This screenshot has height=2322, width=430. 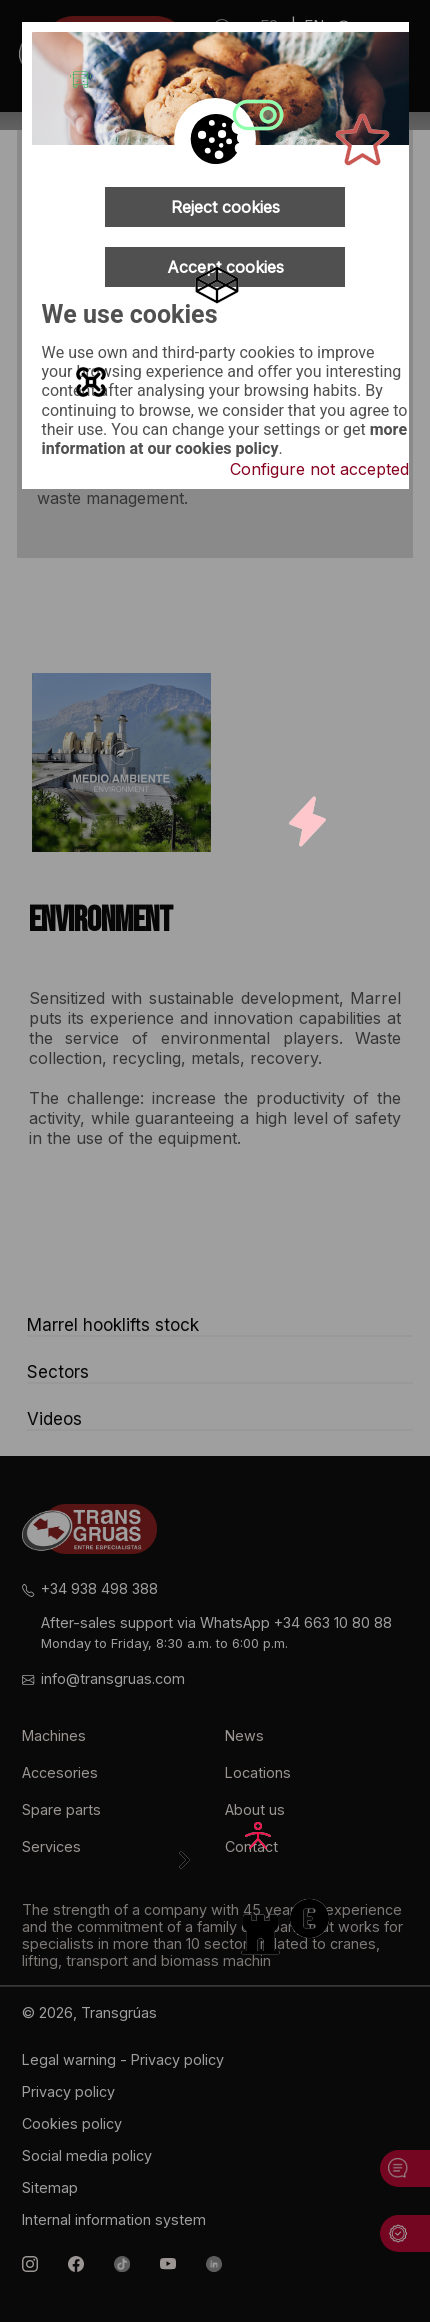 I want to click on toggle switch in the "on" or enabled position, so click(x=258, y=115).